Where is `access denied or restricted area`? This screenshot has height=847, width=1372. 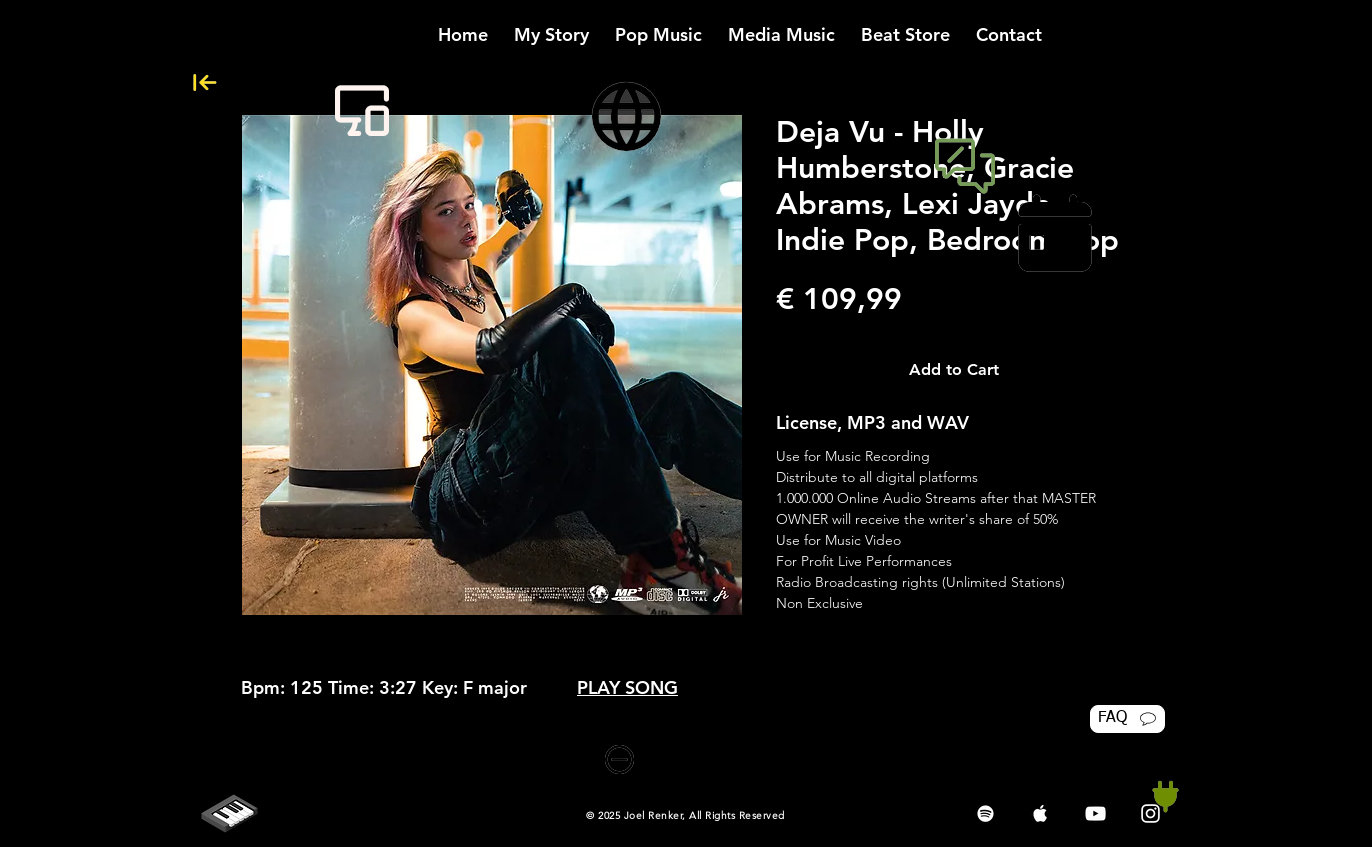 access denied or restricted area is located at coordinates (619, 759).